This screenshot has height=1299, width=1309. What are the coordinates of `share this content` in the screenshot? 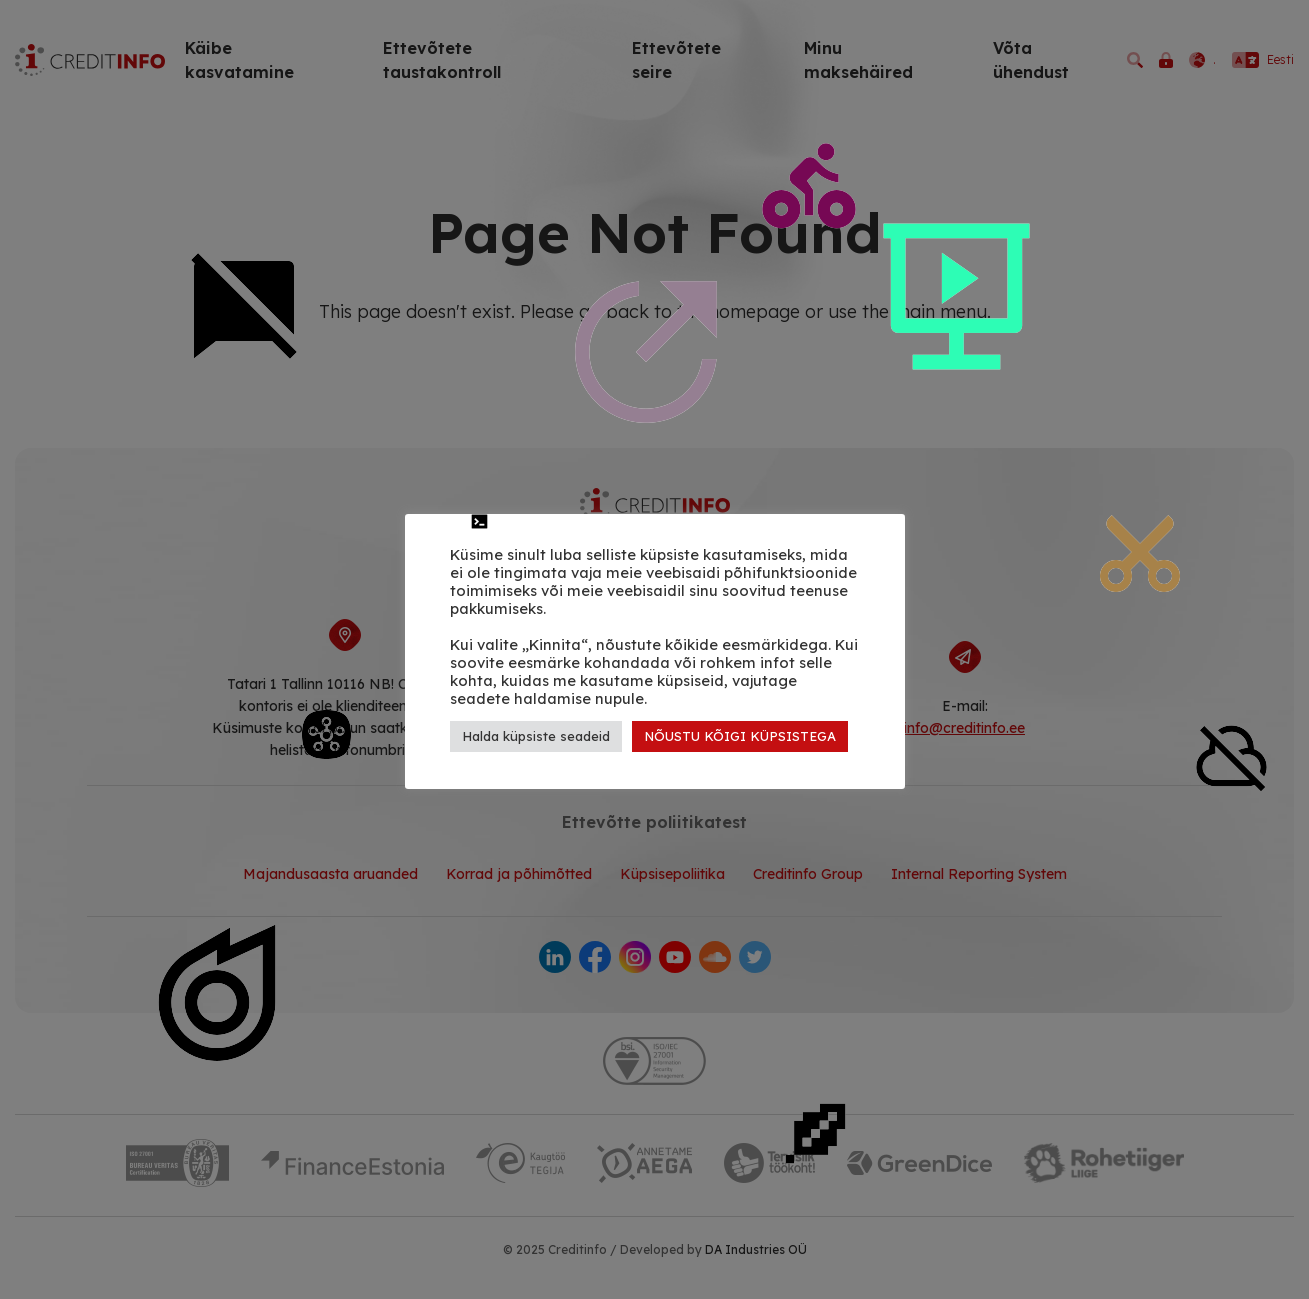 It's located at (646, 352).